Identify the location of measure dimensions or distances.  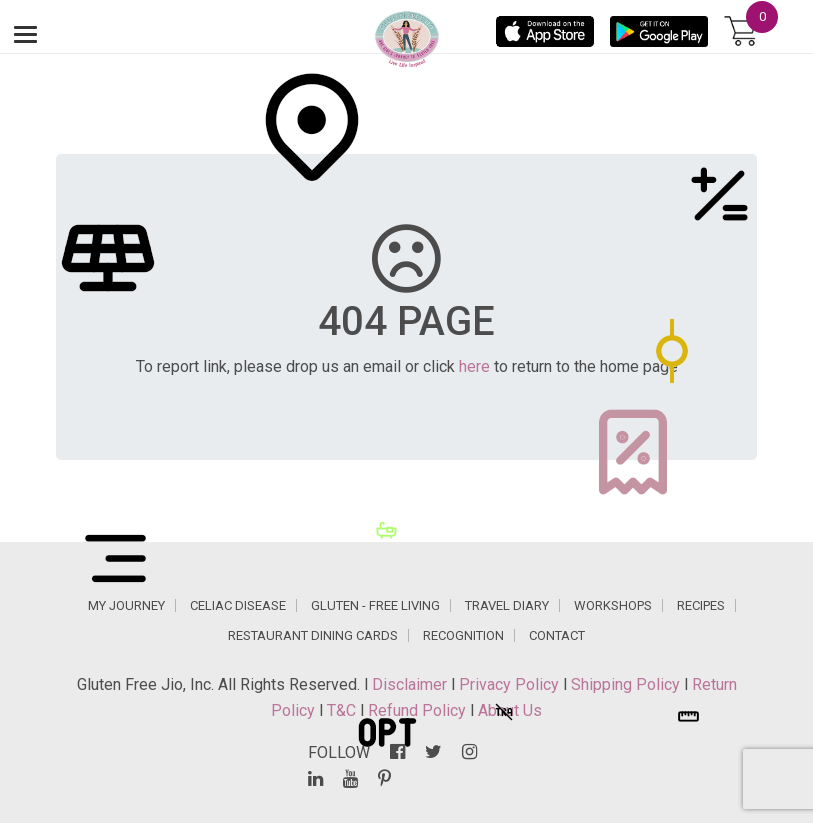
(688, 716).